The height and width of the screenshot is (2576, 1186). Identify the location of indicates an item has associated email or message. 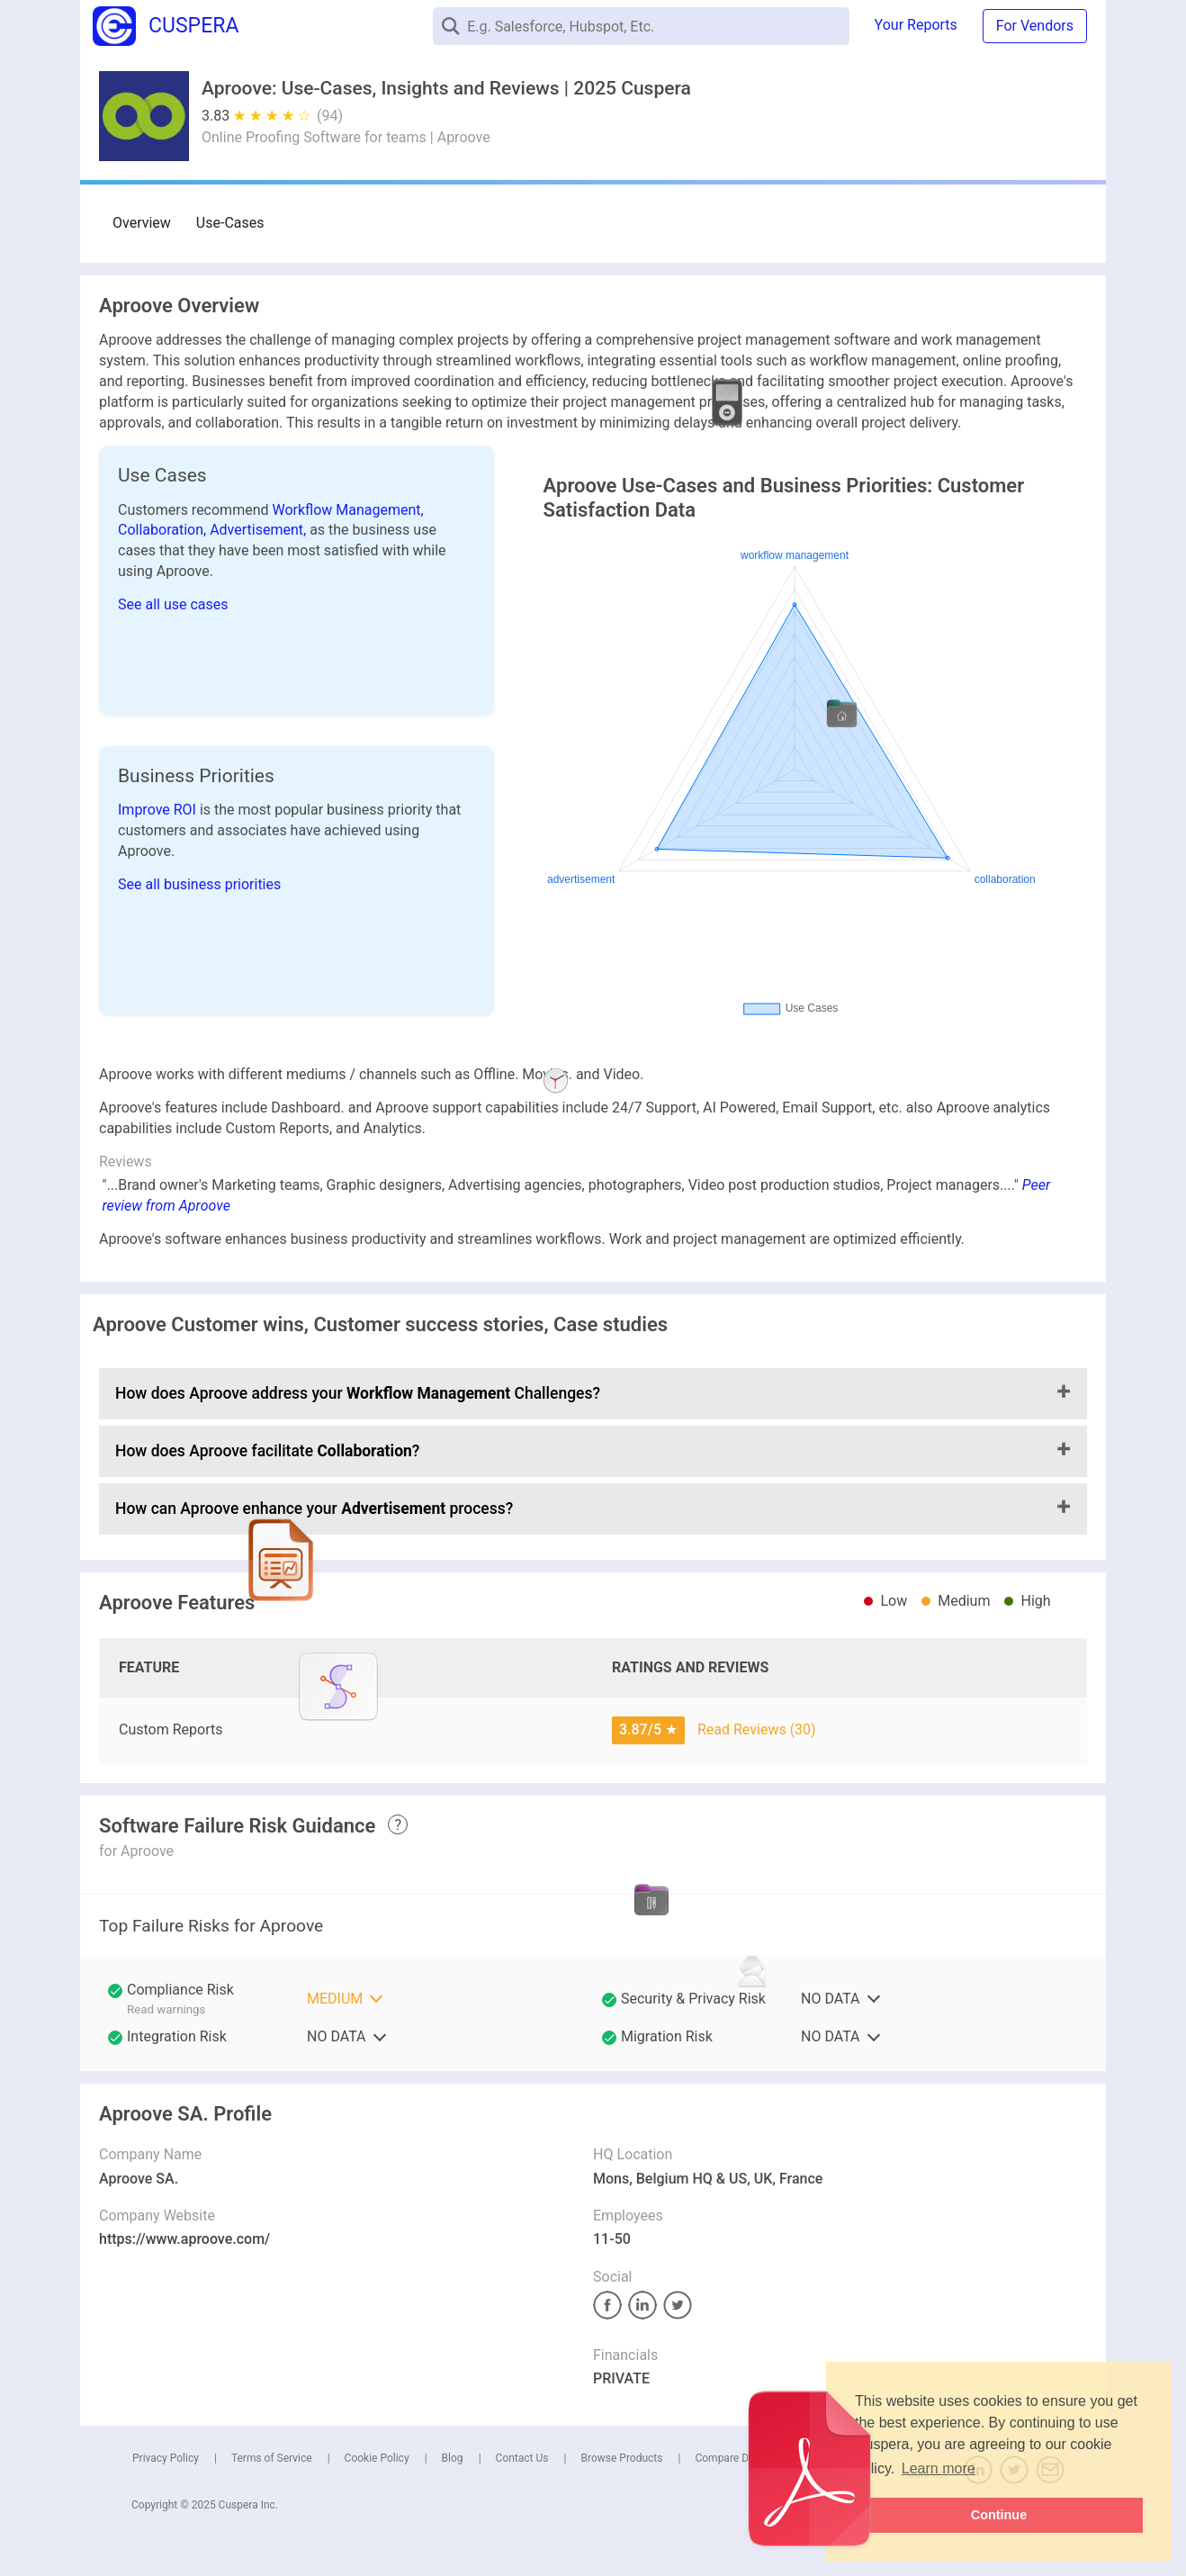
(751, 1971).